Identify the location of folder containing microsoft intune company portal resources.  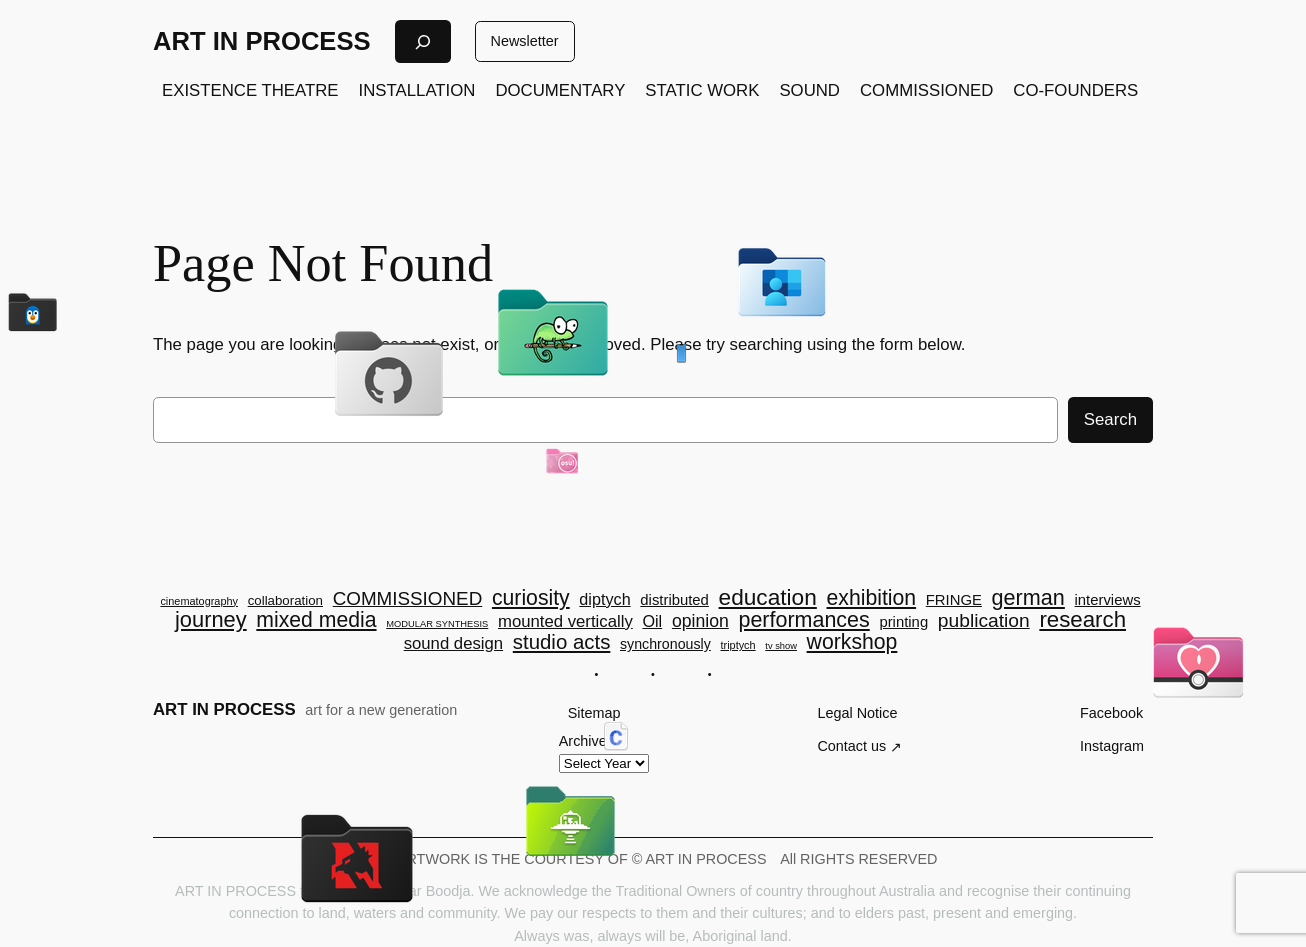
(781, 284).